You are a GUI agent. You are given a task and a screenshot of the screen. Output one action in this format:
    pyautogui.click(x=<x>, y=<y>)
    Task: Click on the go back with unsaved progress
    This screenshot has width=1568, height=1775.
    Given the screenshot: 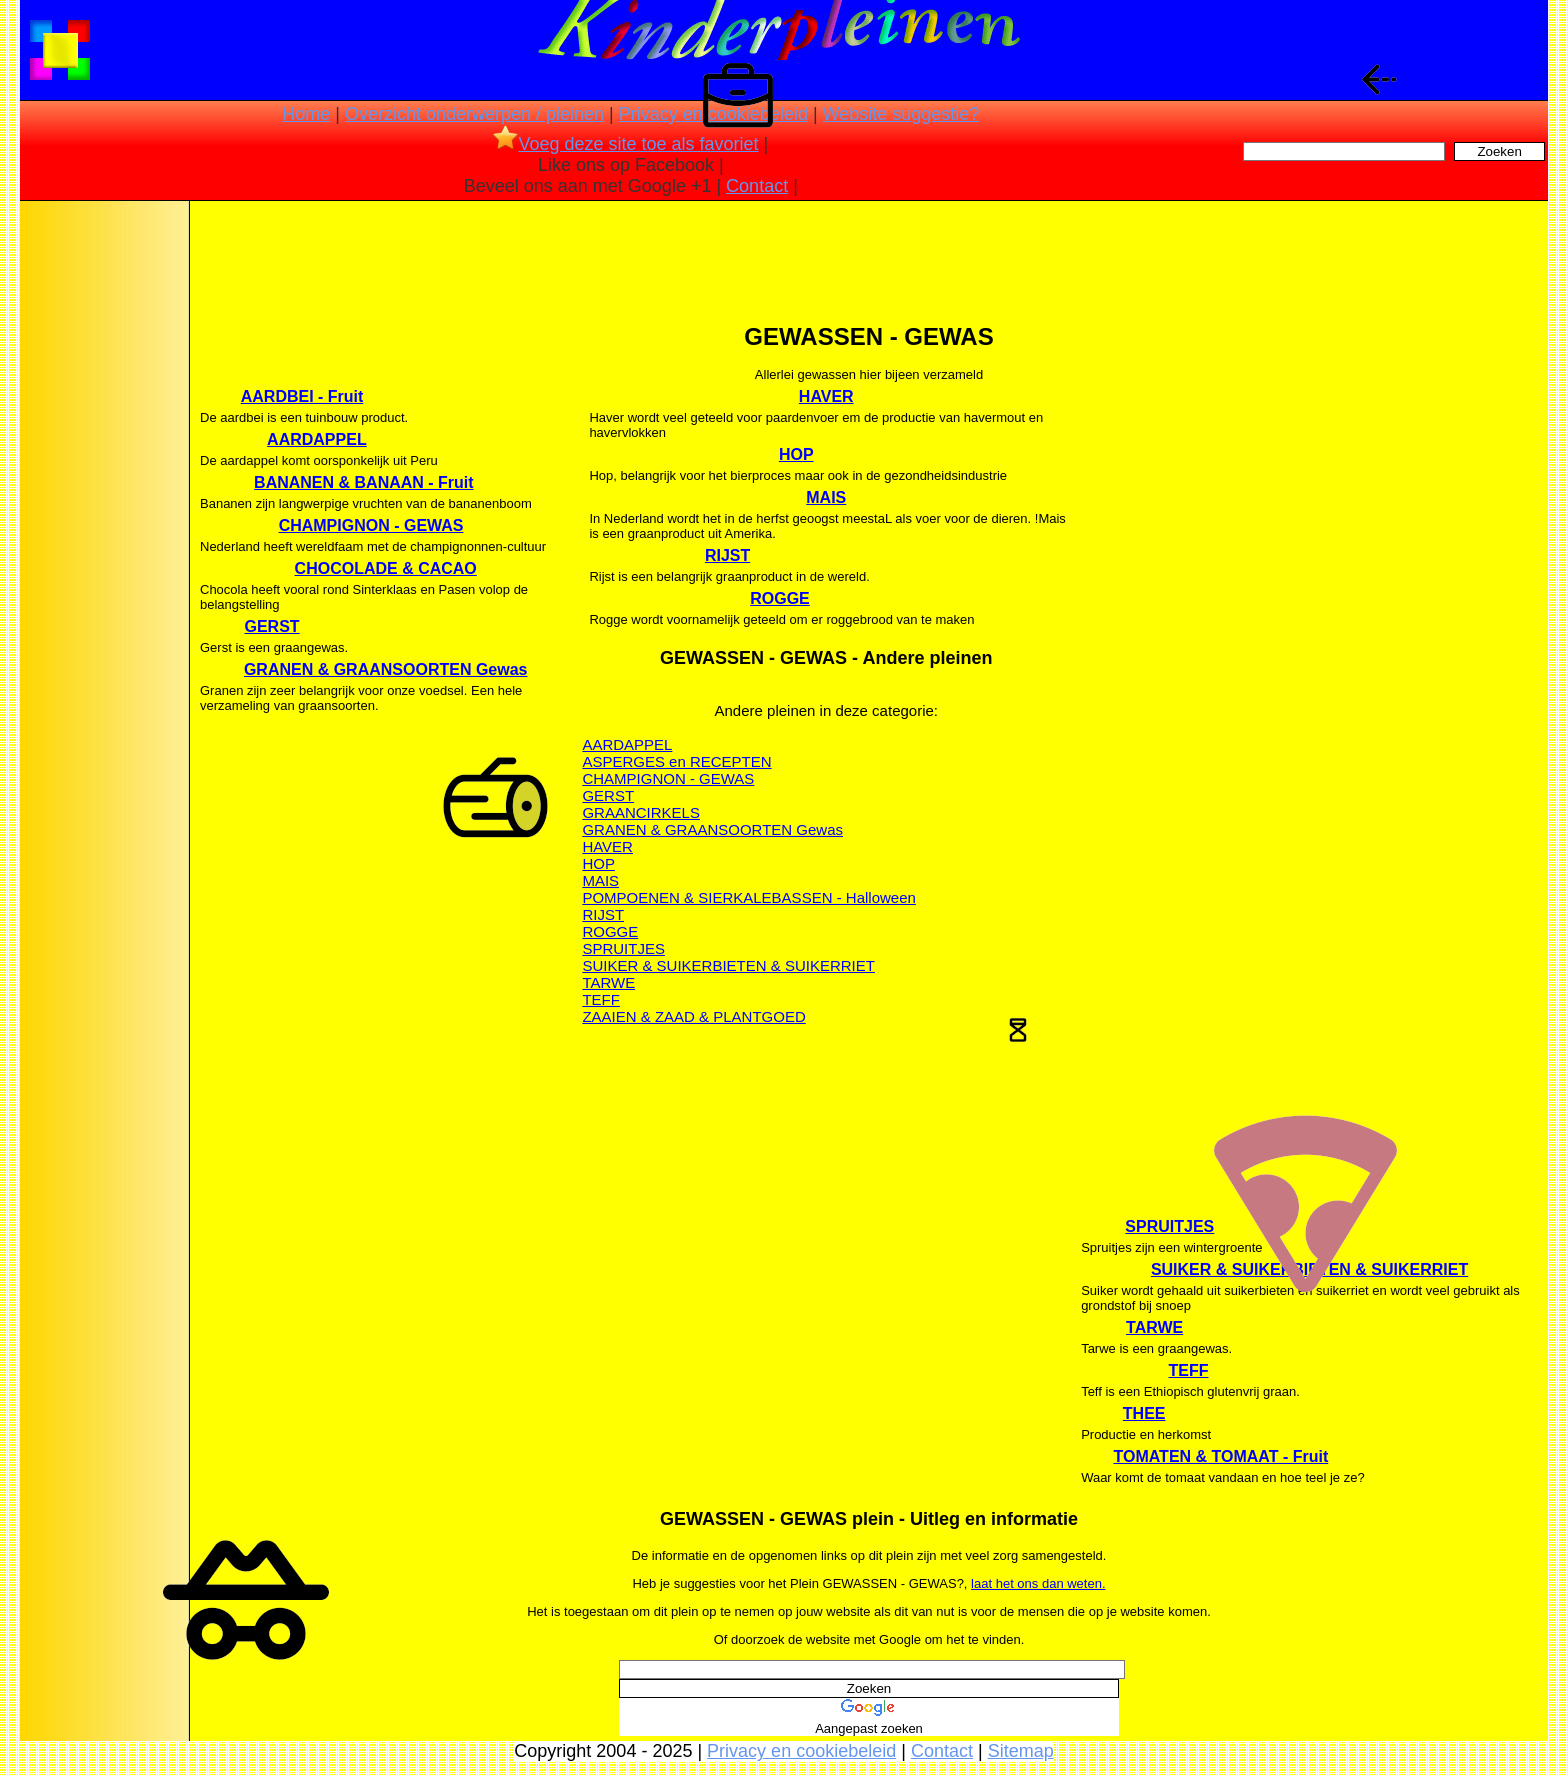 What is the action you would take?
    pyautogui.click(x=1379, y=79)
    